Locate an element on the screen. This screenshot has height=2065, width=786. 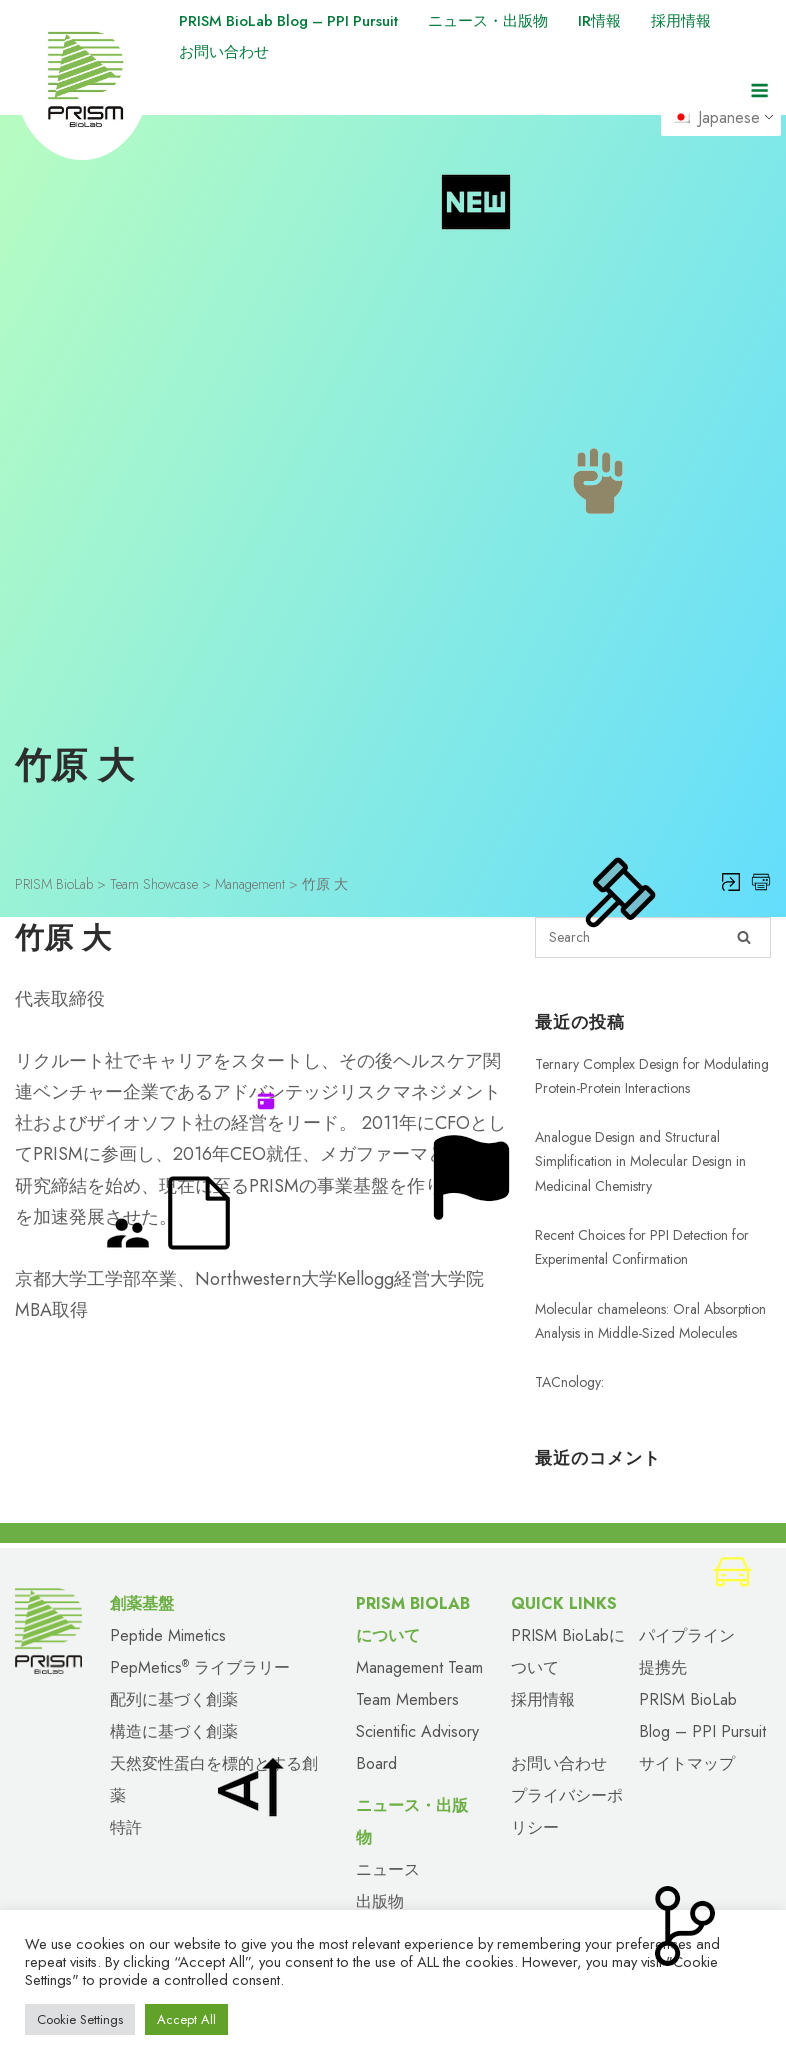
access vehicle or car-related features is located at coordinates (732, 1572).